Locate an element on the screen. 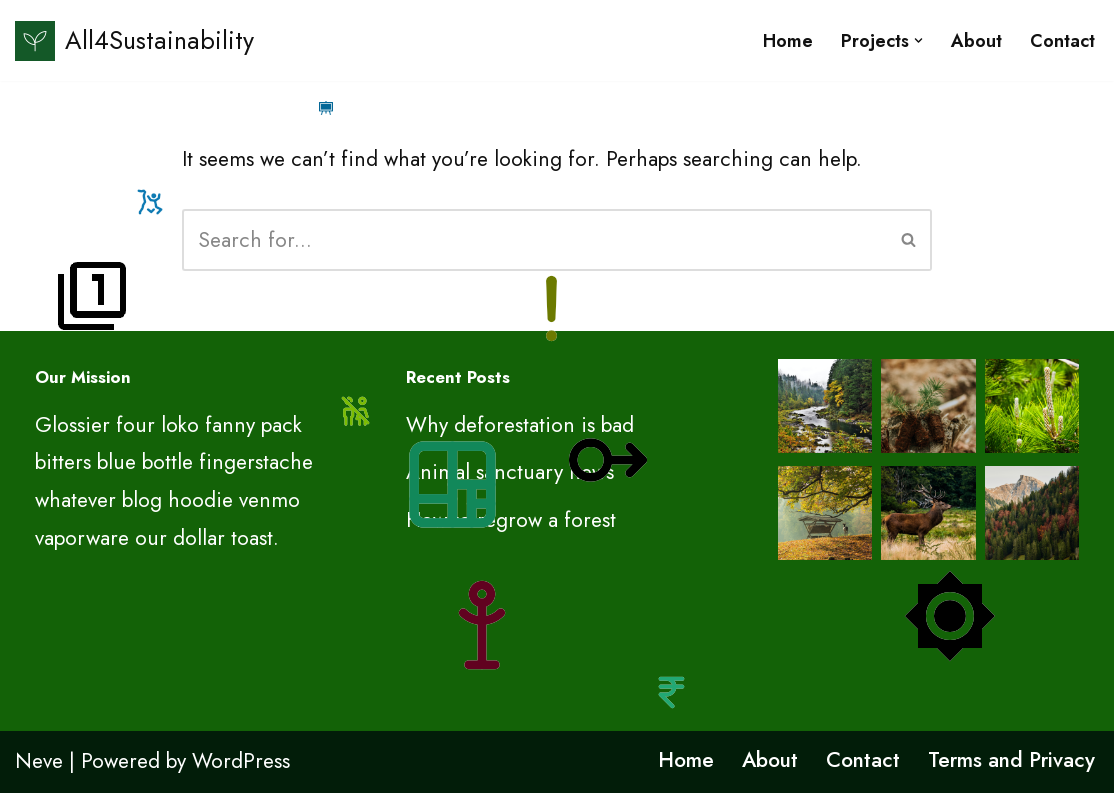 This screenshot has width=1114, height=793. view treemap visualization is located at coordinates (452, 484).